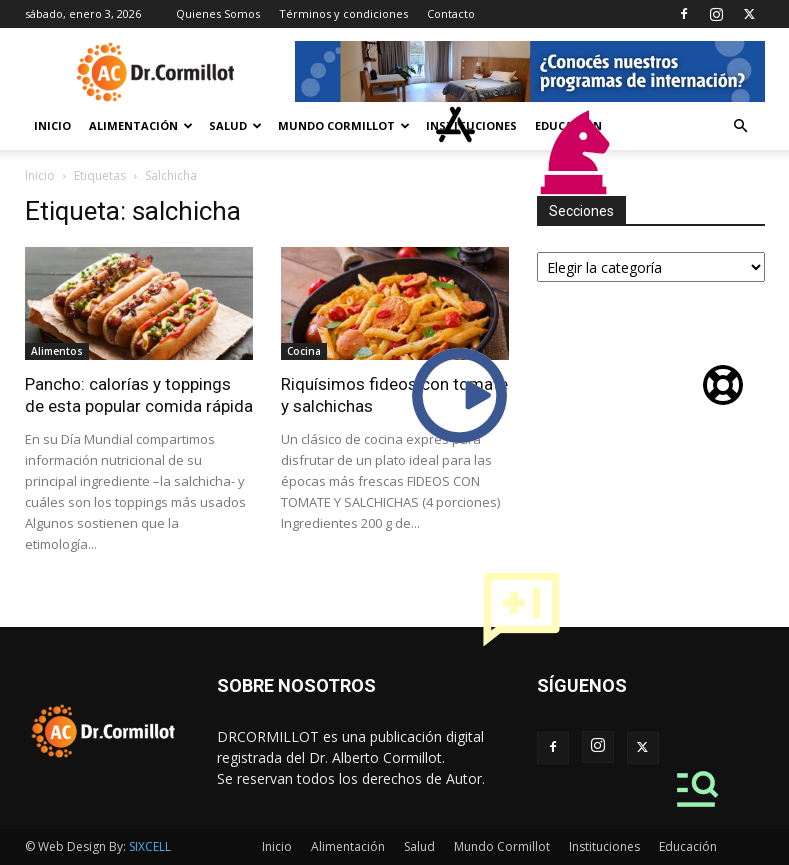  What do you see at coordinates (696, 790) in the screenshot?
I see `search within menu options` at bounding box center [696, 790].